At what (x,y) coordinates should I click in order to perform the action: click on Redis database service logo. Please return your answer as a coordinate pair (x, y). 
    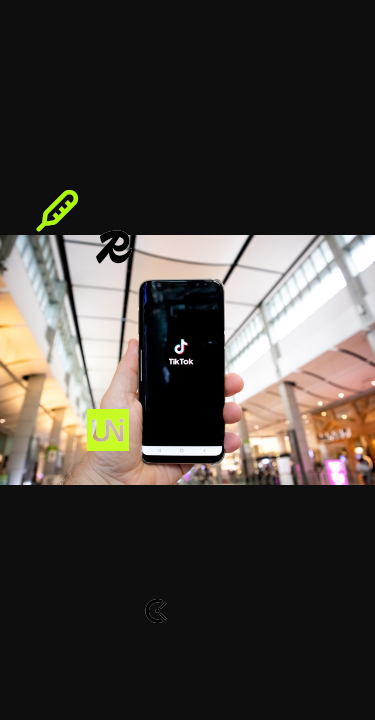
    Looking at the image, I should click on (114, 247).